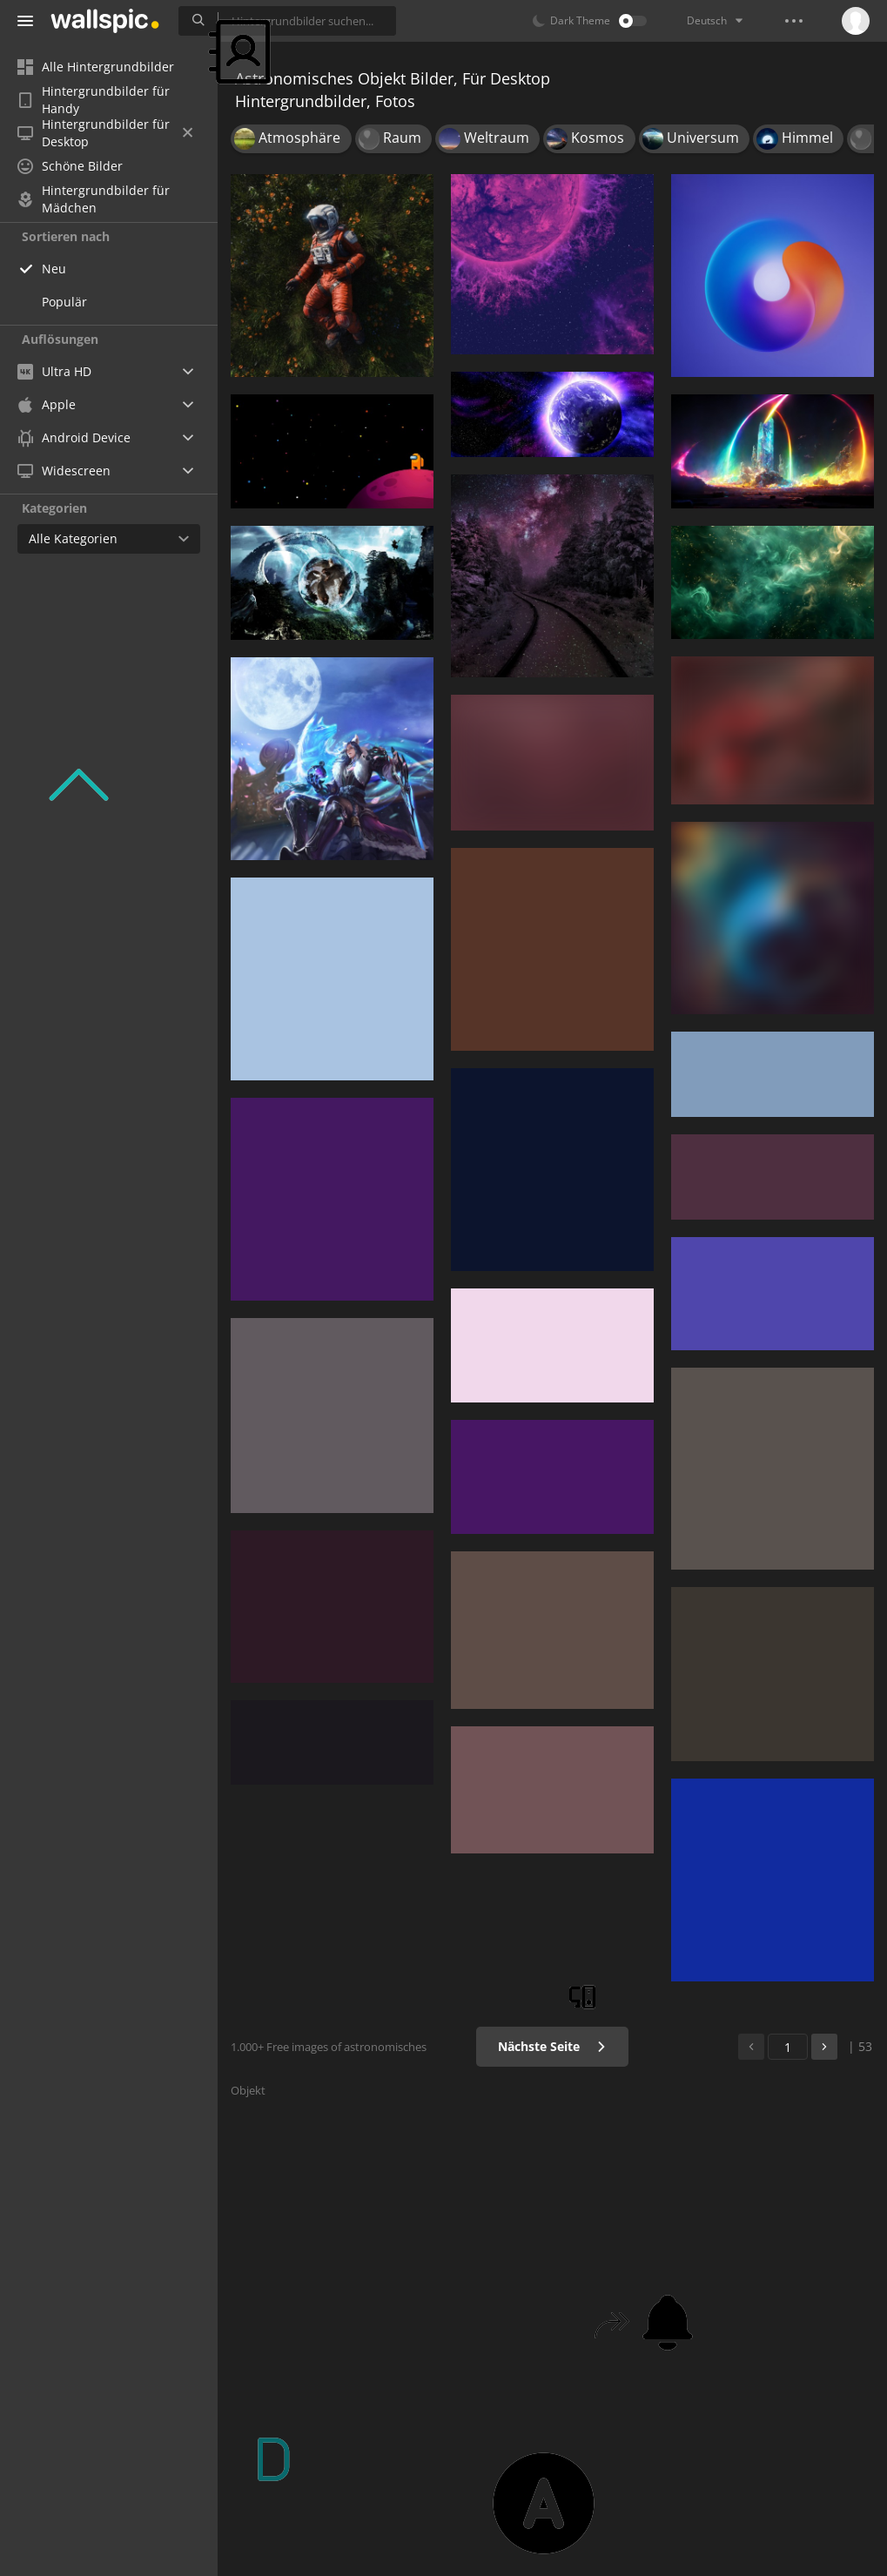  What do you see at coordinates (582, 1997) in the screenshot?
I see `view connected devices` at bounding box center [582, 1997].